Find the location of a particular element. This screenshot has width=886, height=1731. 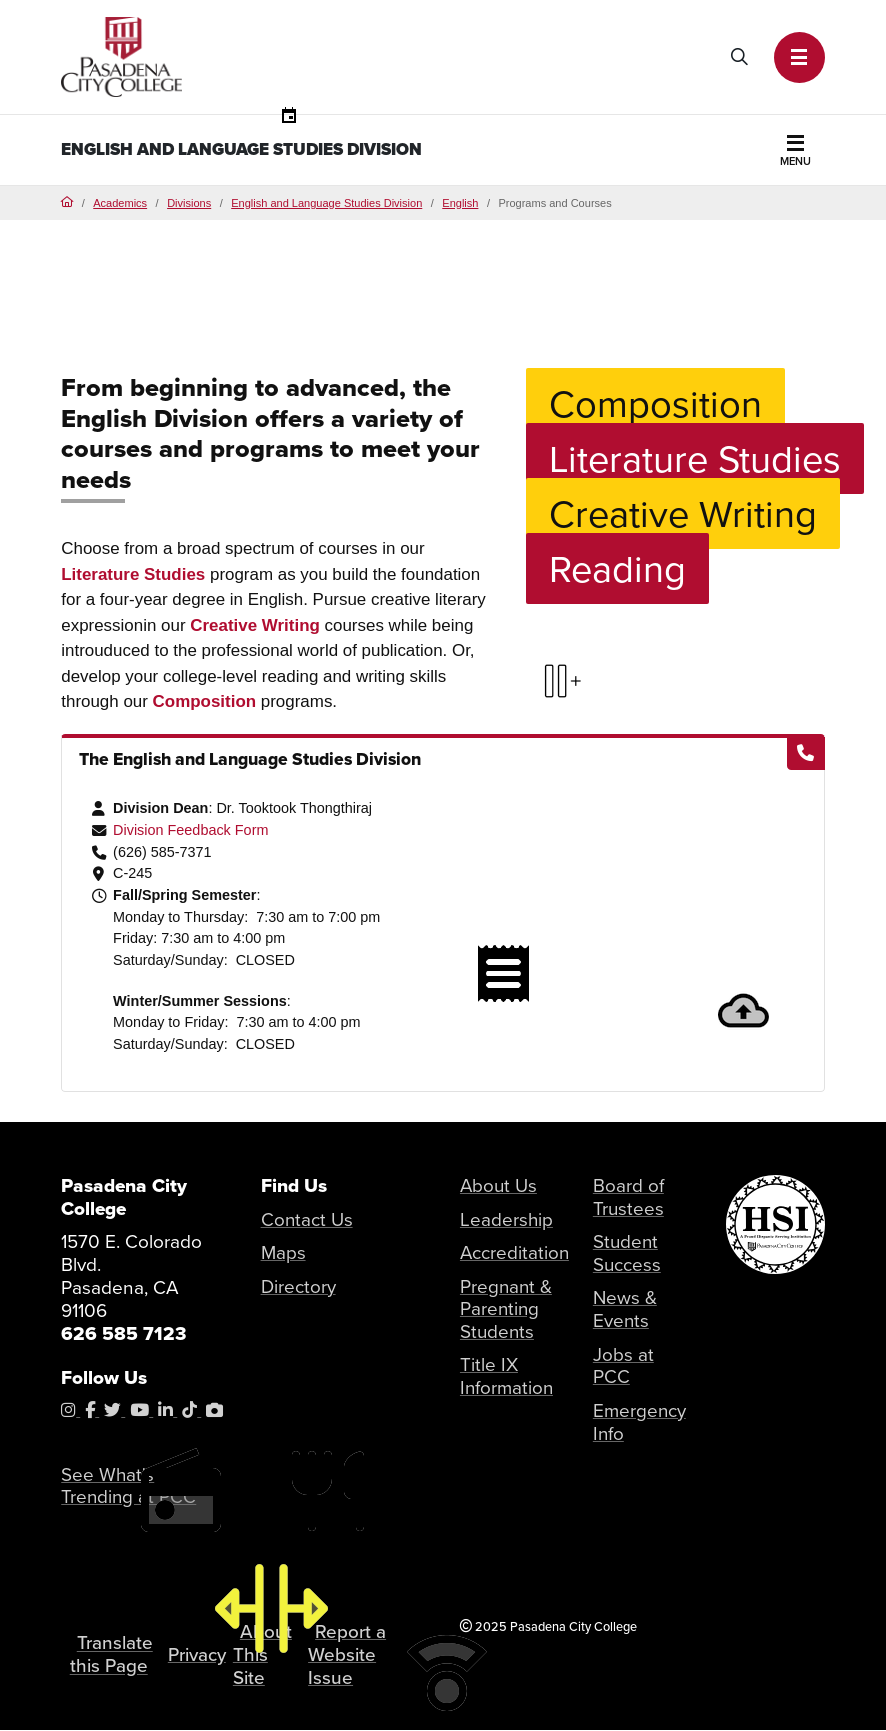

add a new column to the right is located at coordinates (560, 681).